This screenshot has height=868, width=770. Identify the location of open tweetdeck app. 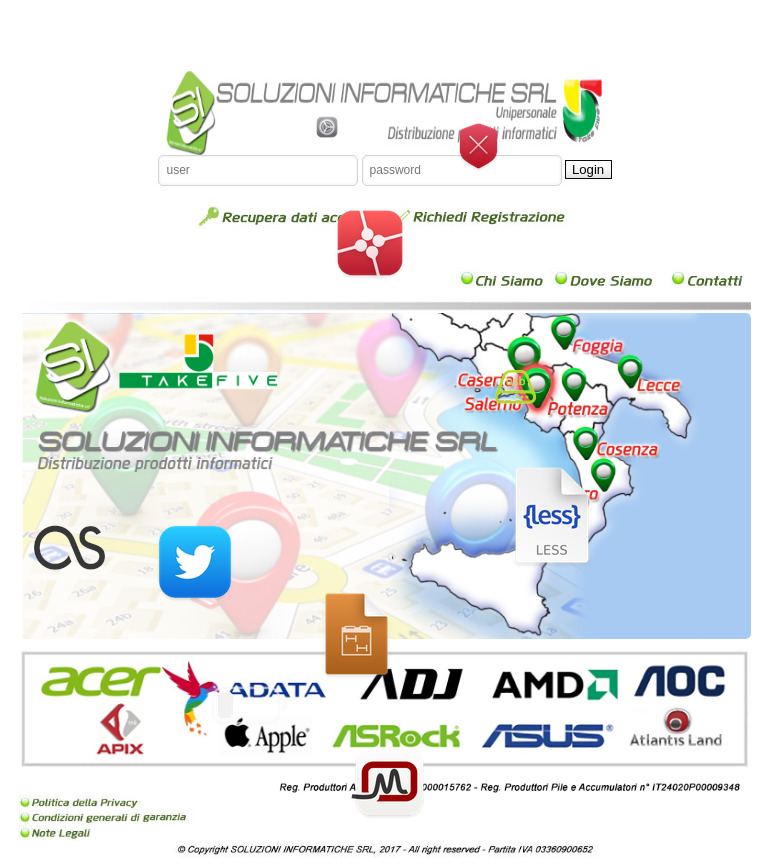
(195, 562).